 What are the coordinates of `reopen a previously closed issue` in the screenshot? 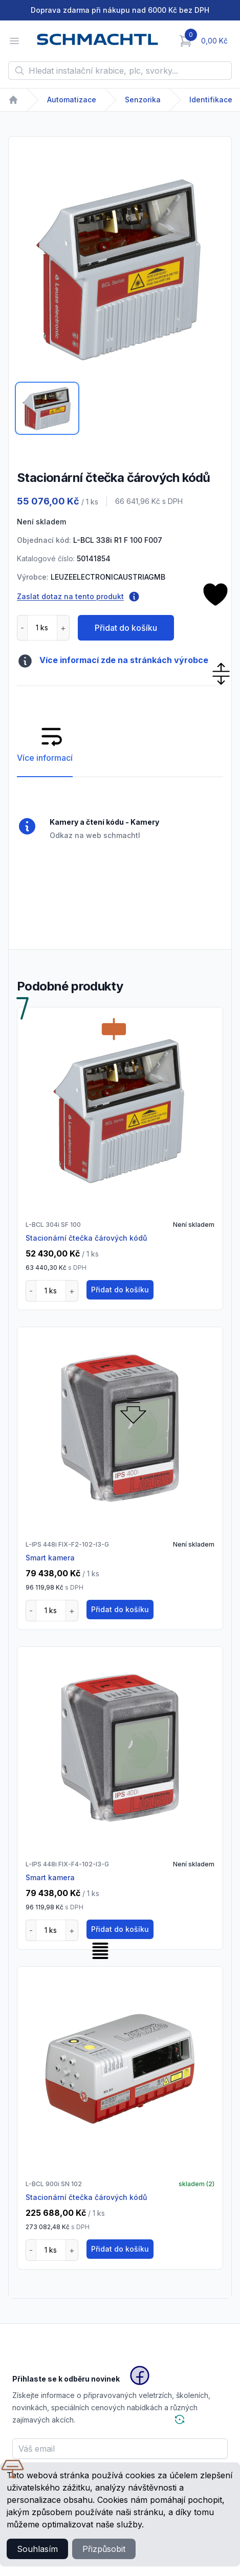 It's located at (180, 2419).